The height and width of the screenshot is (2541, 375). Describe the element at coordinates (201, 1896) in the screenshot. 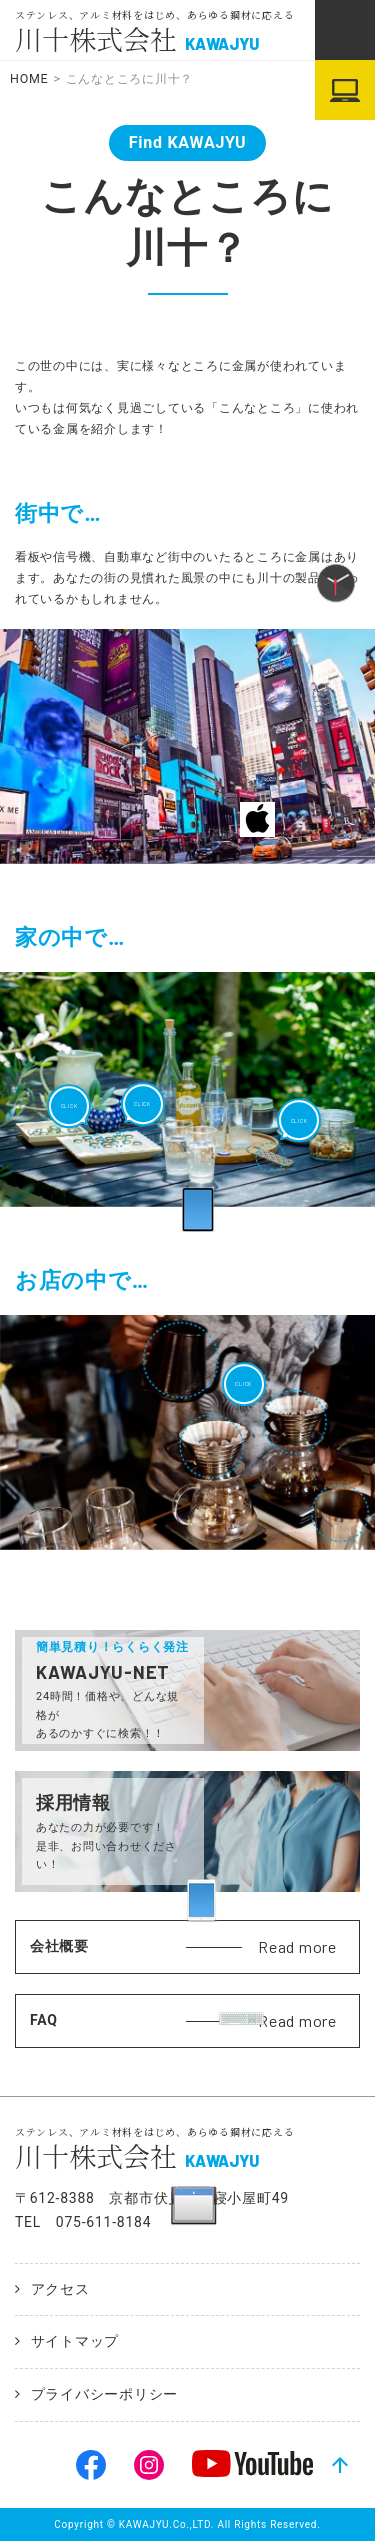

I see `indicates a connected iPad Mini device` at that location.